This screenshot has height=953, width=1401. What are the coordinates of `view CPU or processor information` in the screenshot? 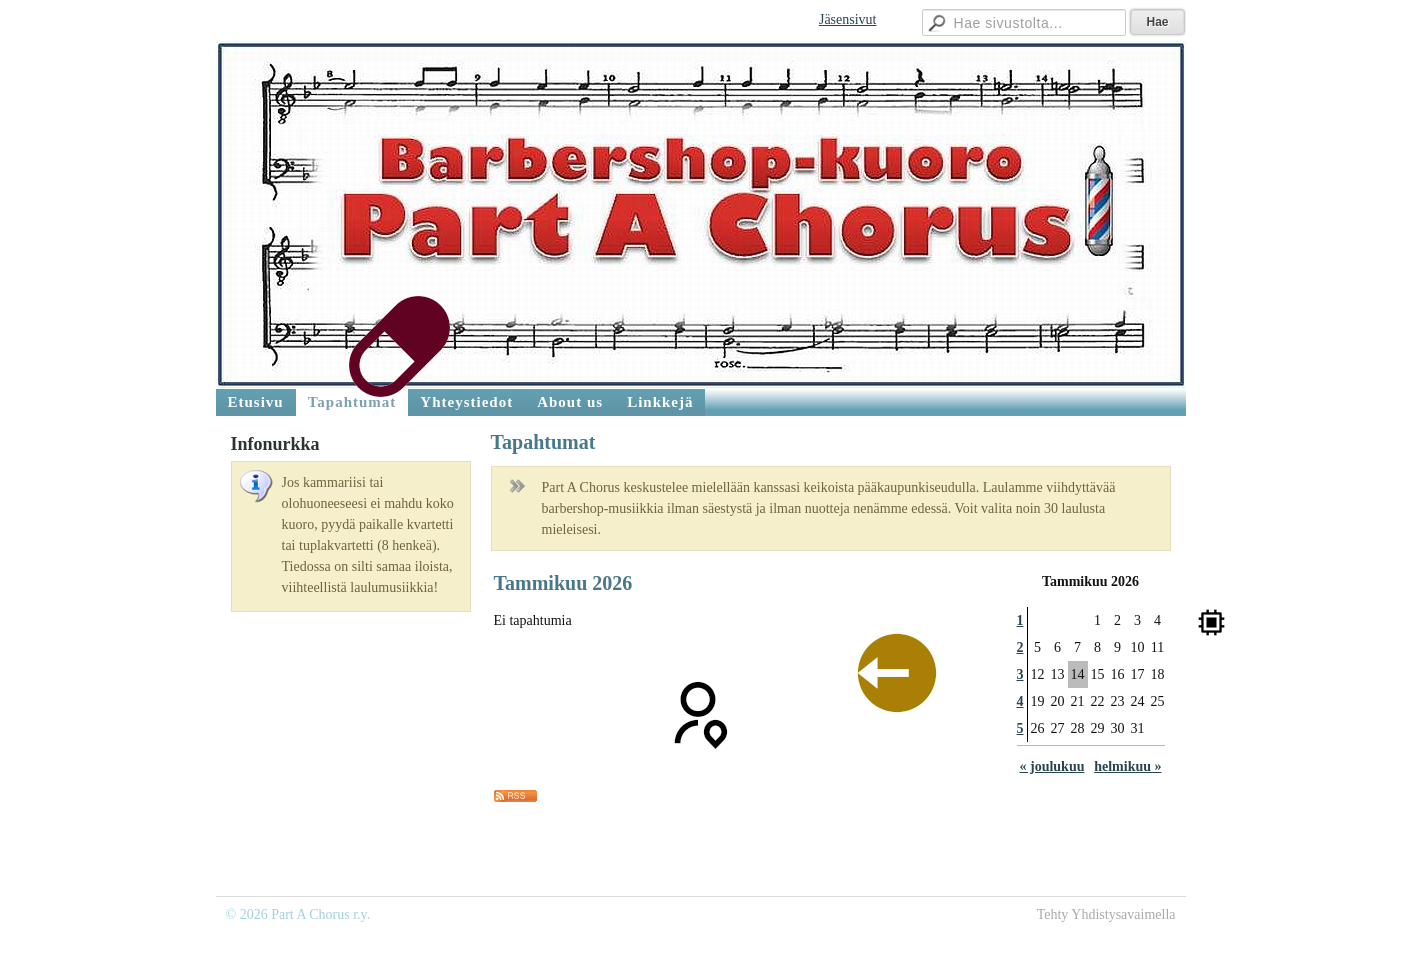 It's located at (1211, 622).